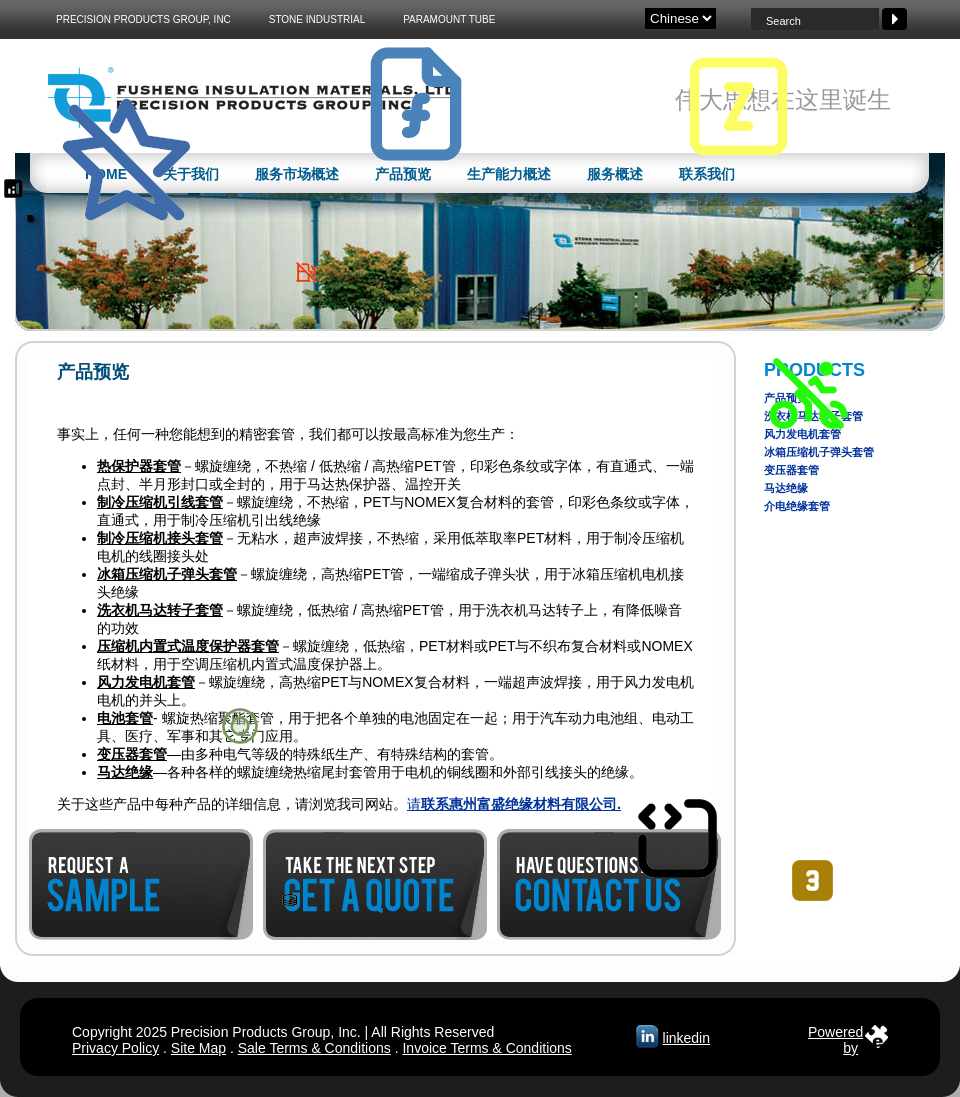  I want to click on CakePHP framework logo, so click(290, 900).